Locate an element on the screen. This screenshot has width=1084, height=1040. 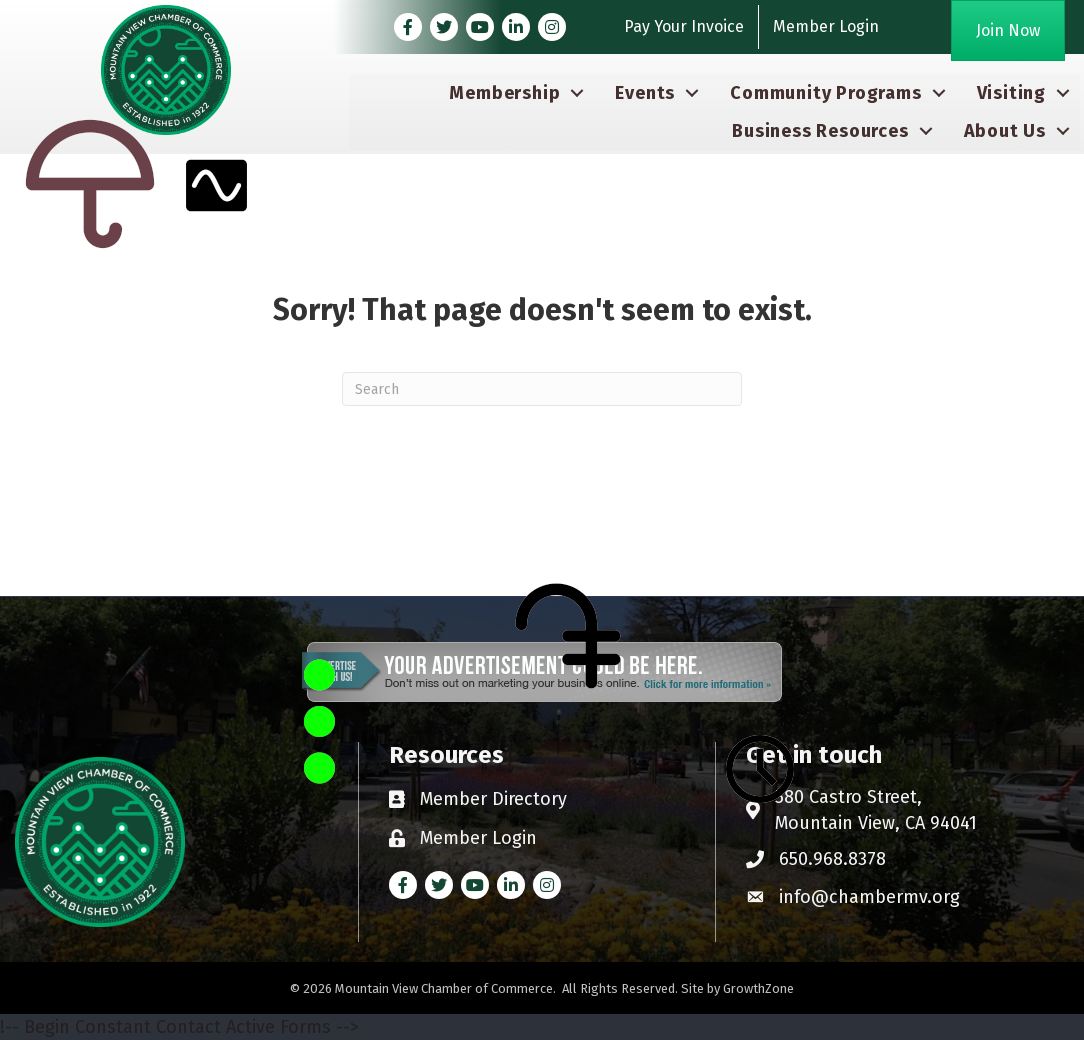
represents Armenian dram currency is located at coordinates (568, 636).